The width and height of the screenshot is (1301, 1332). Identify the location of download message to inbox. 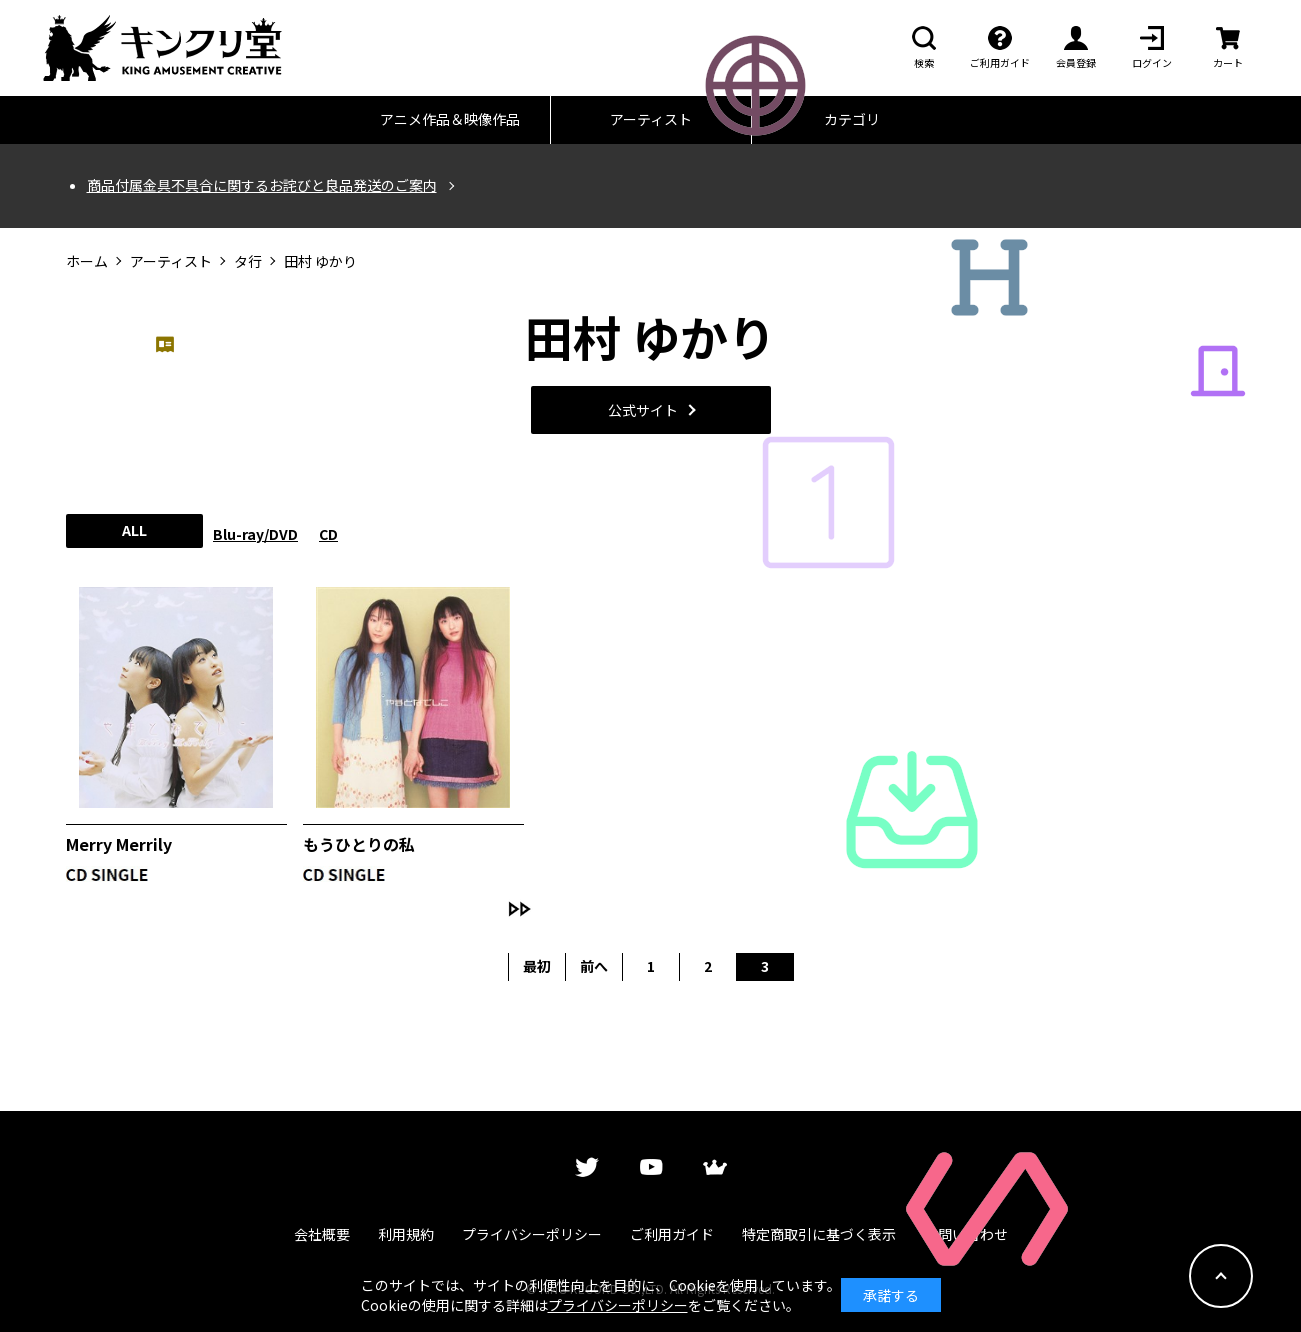
(912, 812).